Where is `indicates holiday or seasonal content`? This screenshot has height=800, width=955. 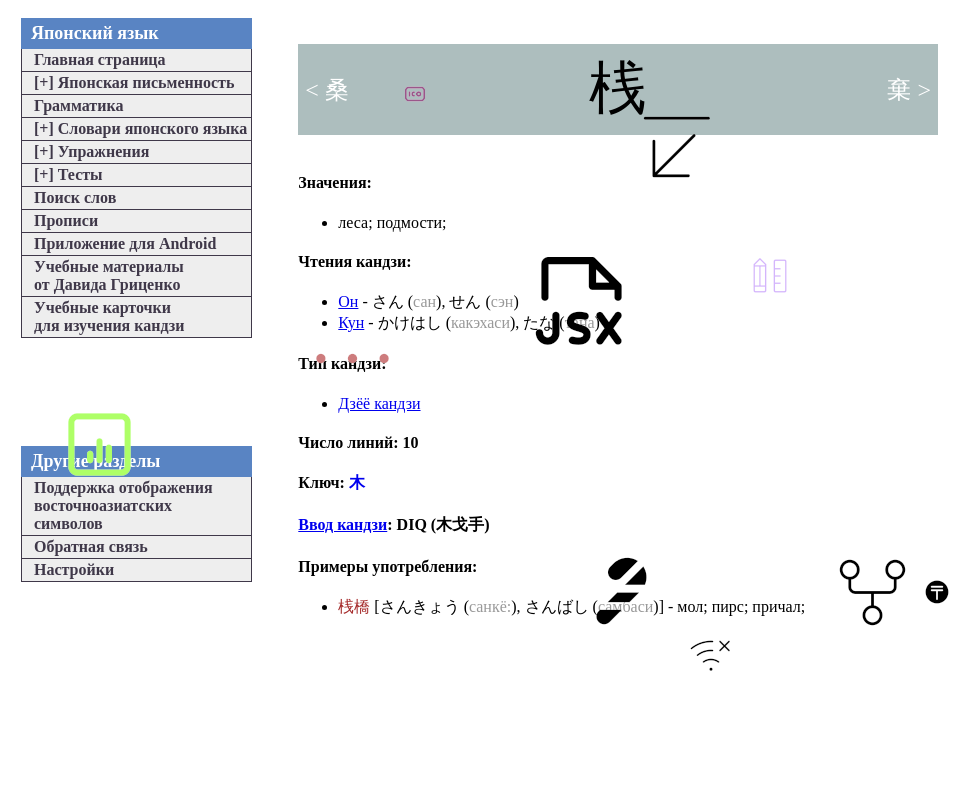
indicates holiday or seasonal content is located at coordinates (619, 592).